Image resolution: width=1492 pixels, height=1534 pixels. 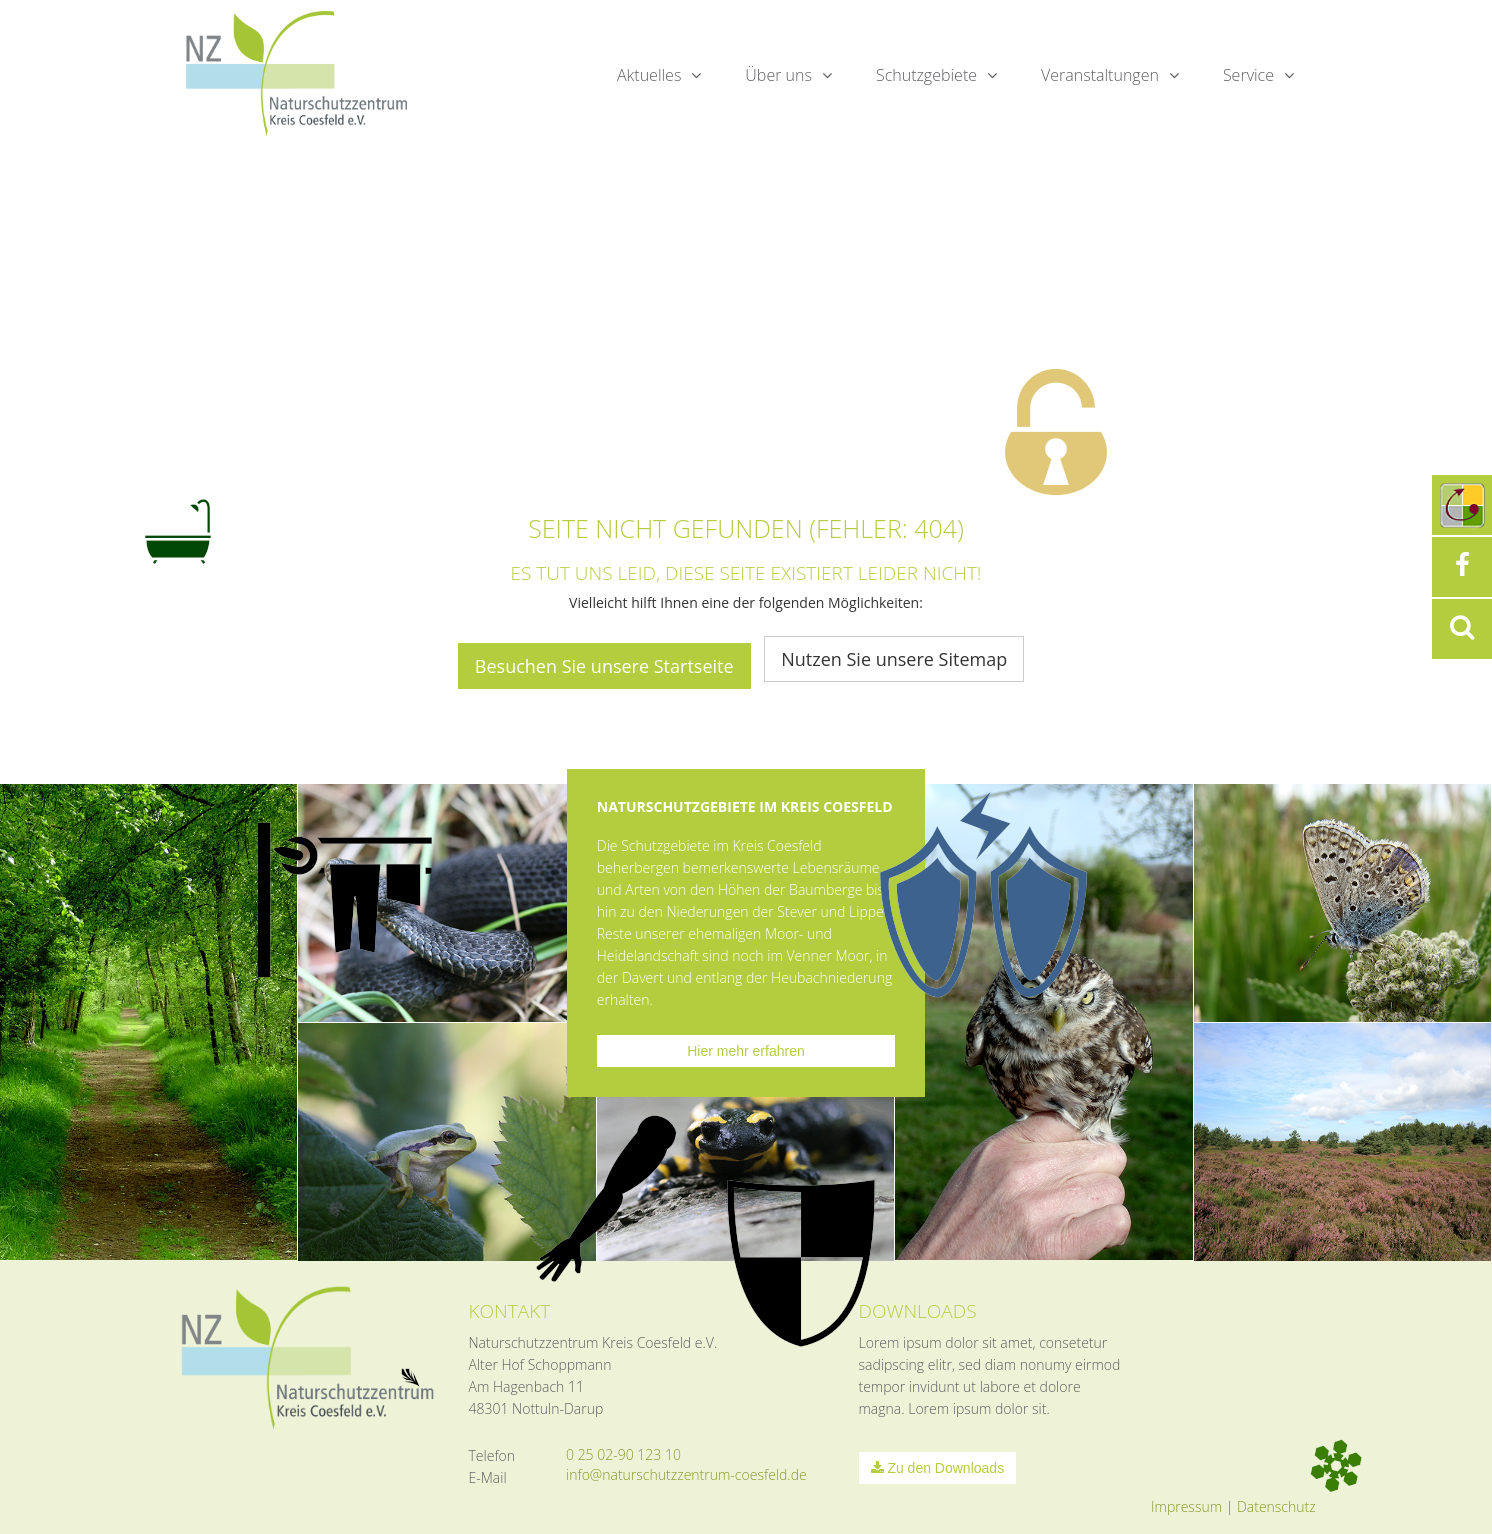 What do you see at coordinates (1056, 432) in the screenshot?
I see `unlocked or unsecured status` at bounding box center [1056, 432].